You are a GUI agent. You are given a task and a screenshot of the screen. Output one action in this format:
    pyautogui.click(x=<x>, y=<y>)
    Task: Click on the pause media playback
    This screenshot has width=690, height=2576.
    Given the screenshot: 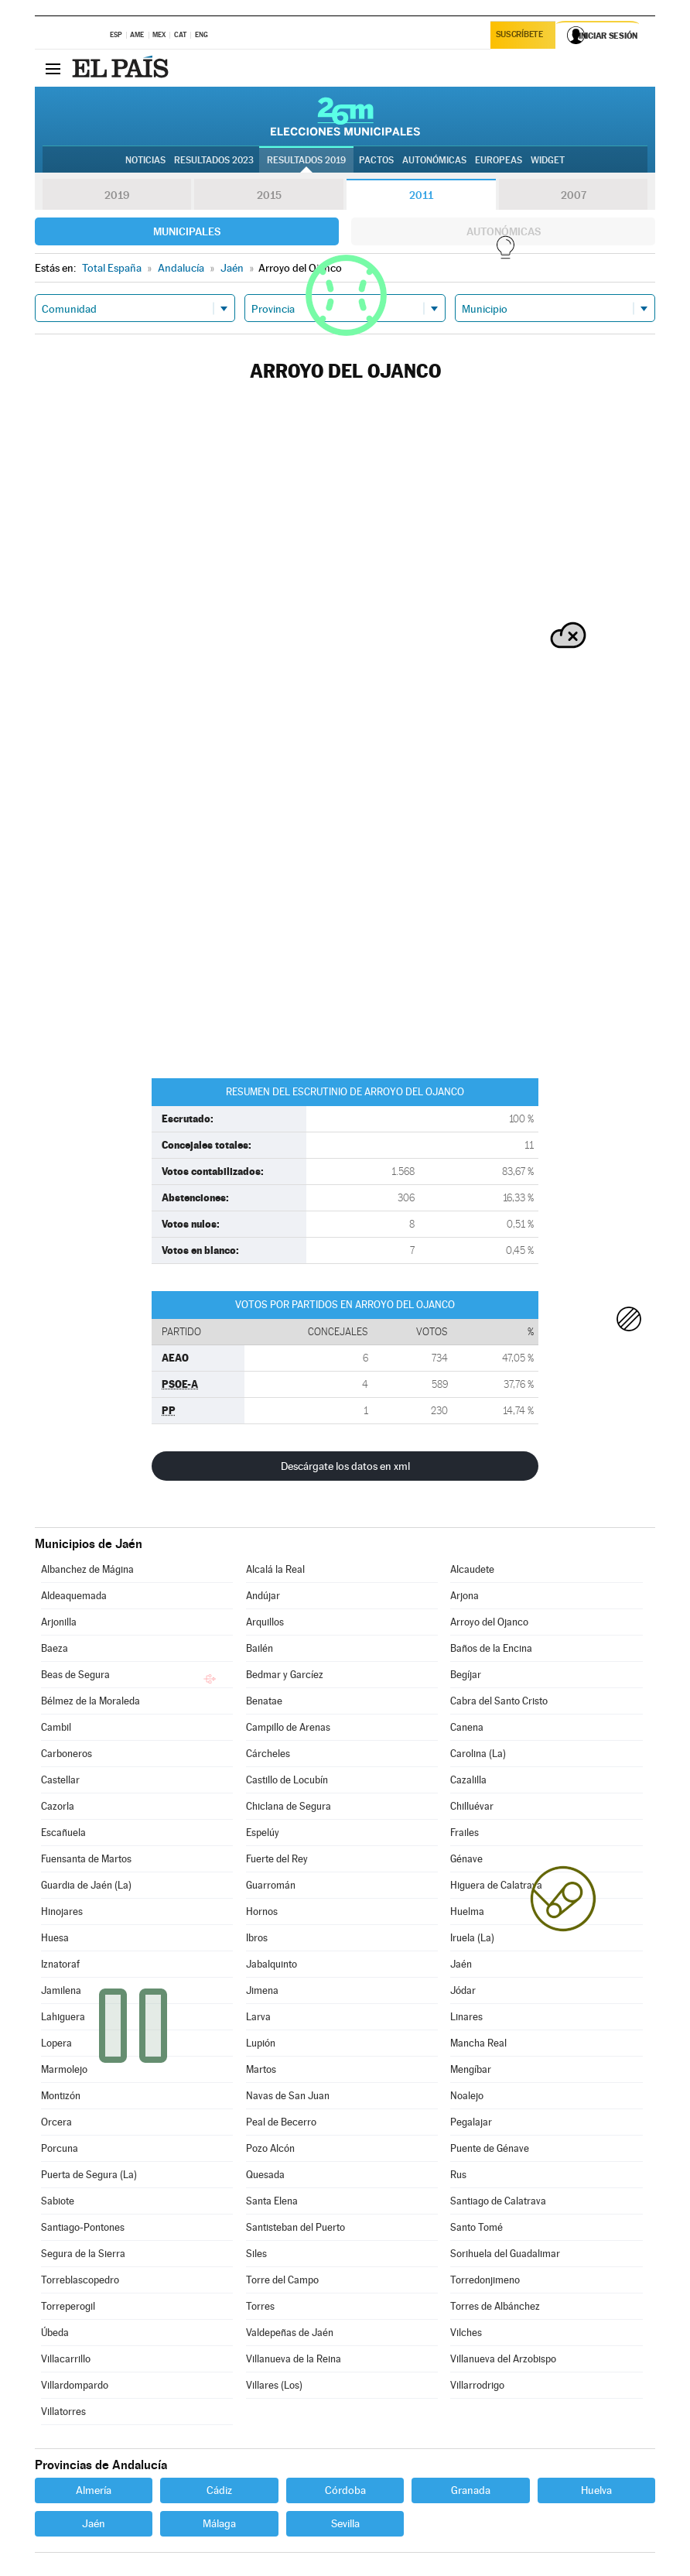 What is the action you would take?
    pyautogui.click(x=133, y=2026)
    